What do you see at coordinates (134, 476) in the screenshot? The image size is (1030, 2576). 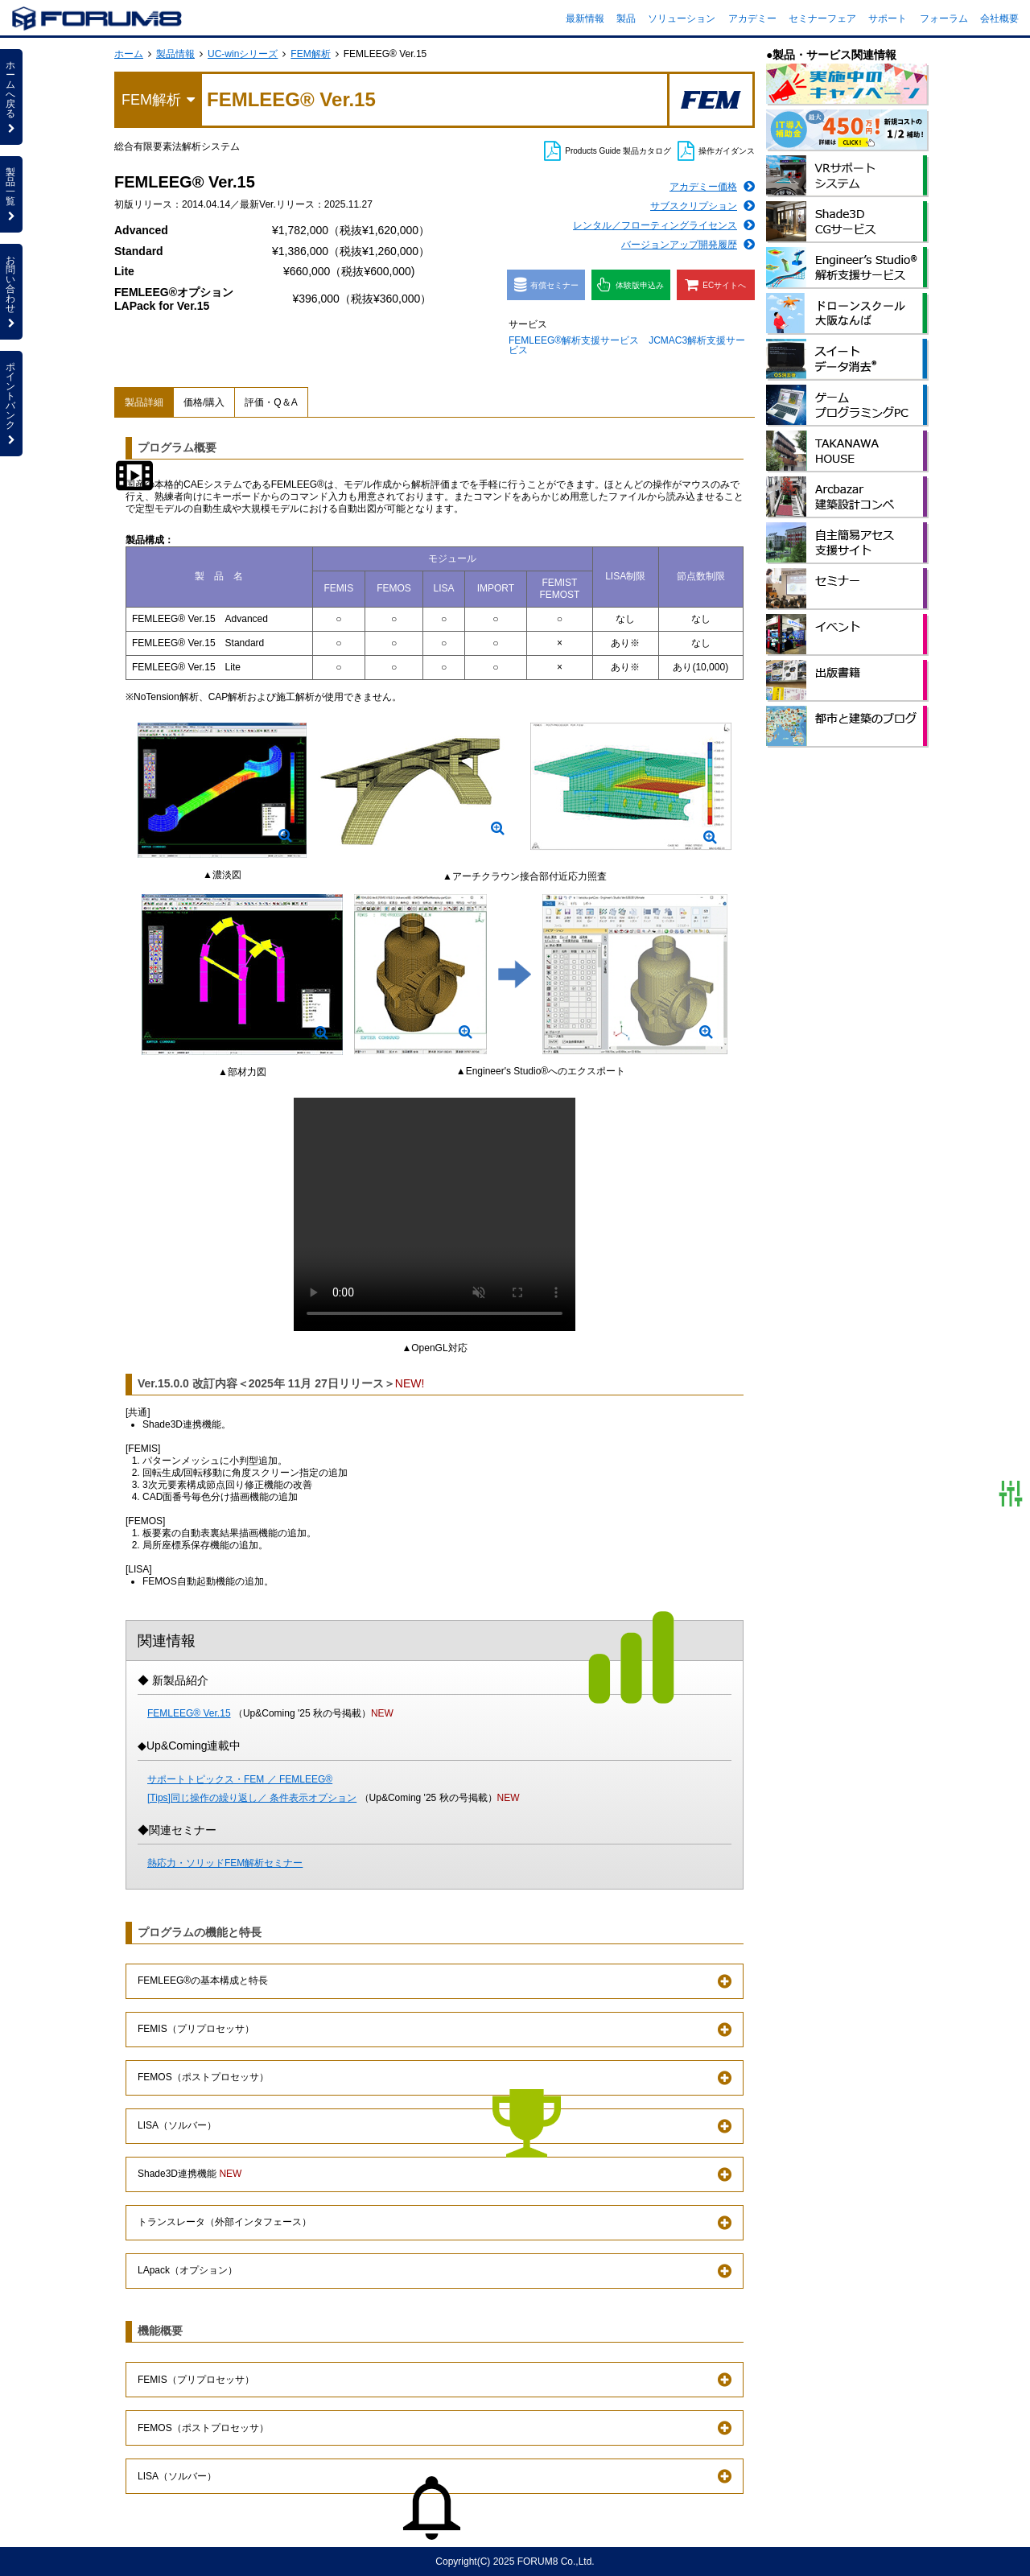 I see `play video or movie content` at bounding box center [134, 476].